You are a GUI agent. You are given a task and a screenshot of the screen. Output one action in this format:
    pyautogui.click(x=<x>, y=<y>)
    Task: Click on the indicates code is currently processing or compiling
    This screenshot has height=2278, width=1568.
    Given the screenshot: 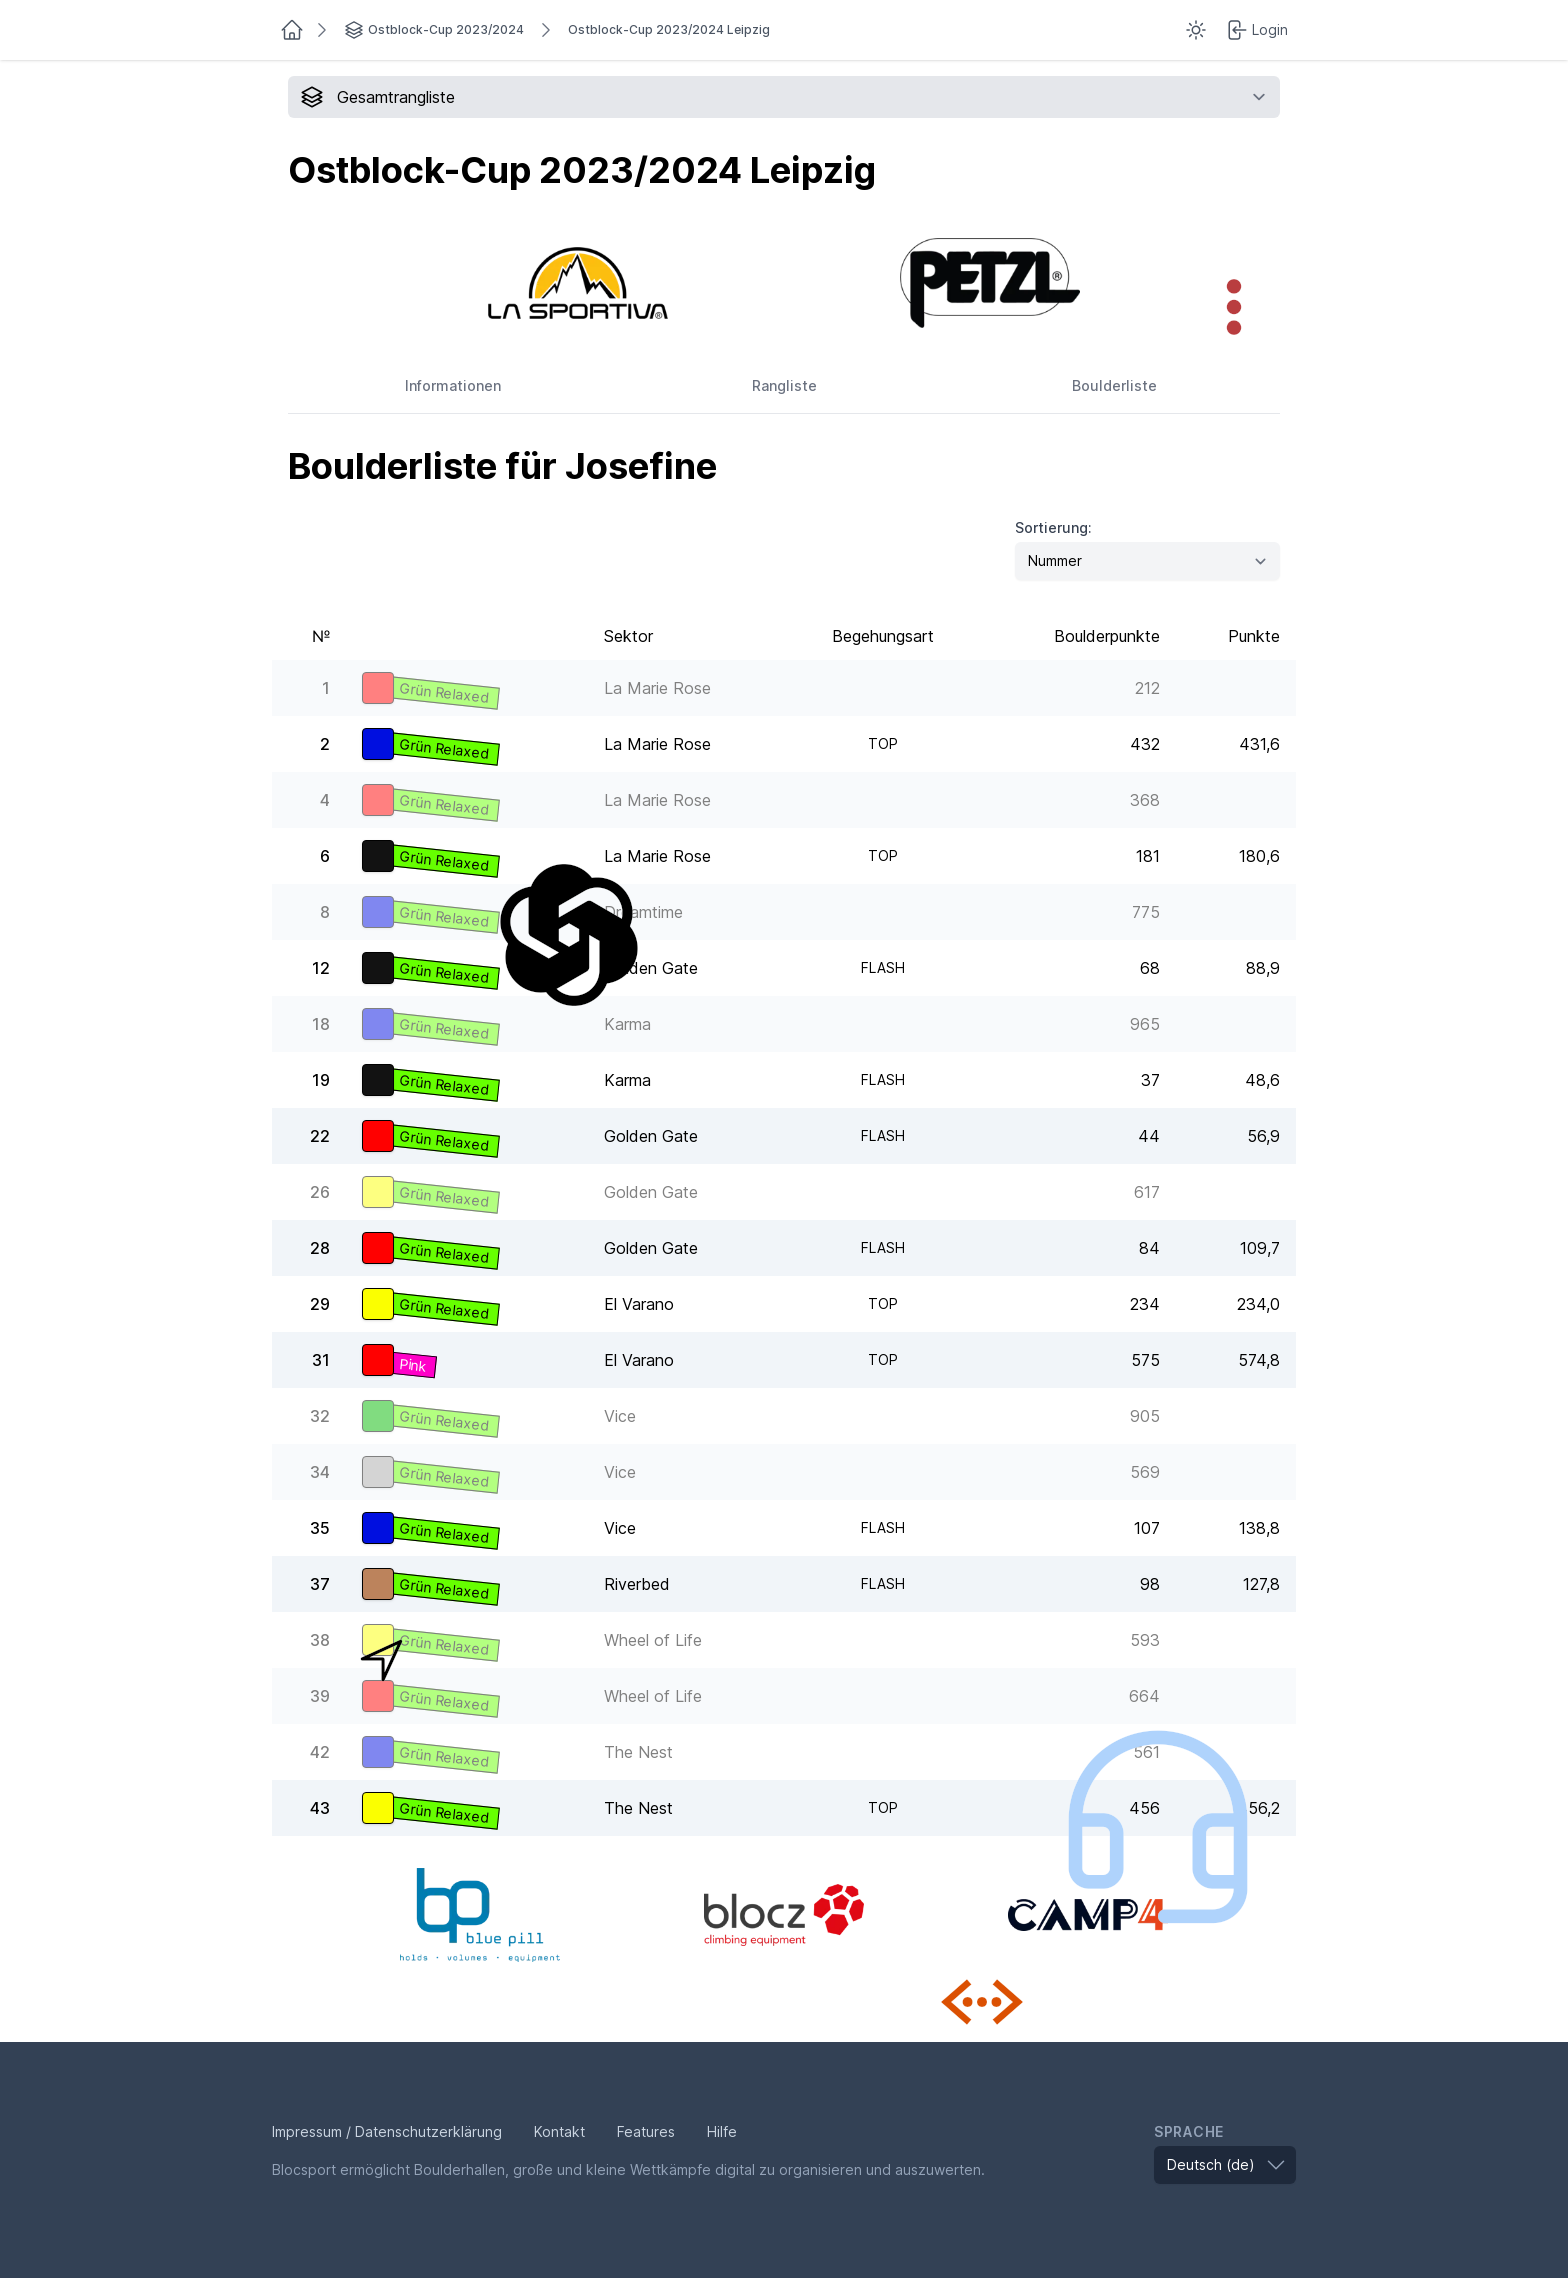 What is the action you would take?
    pyautogui.click(x=982, y=2002)
    